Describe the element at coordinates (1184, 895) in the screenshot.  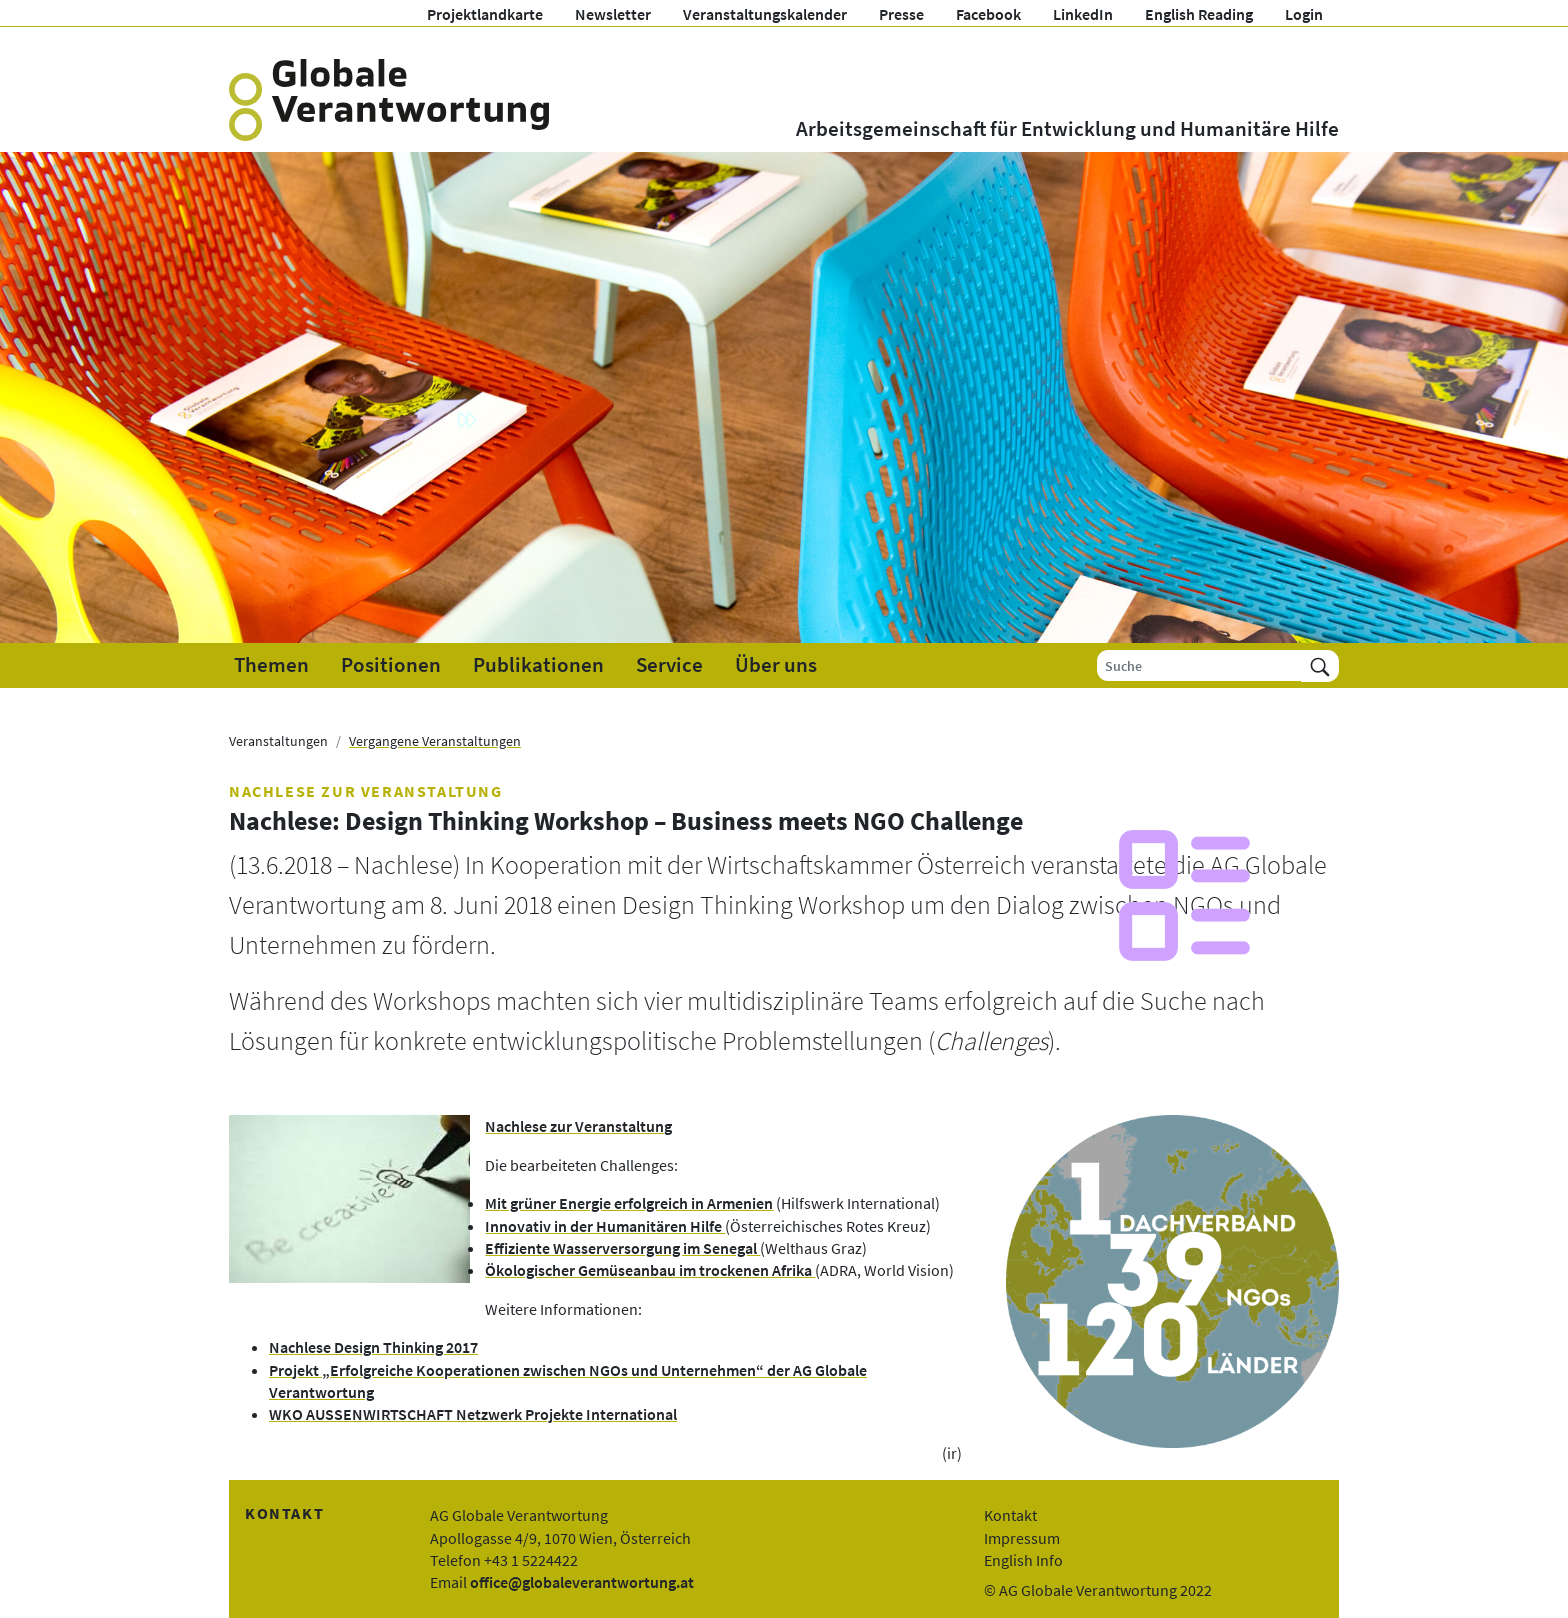
I see `switch to list view` at that location.